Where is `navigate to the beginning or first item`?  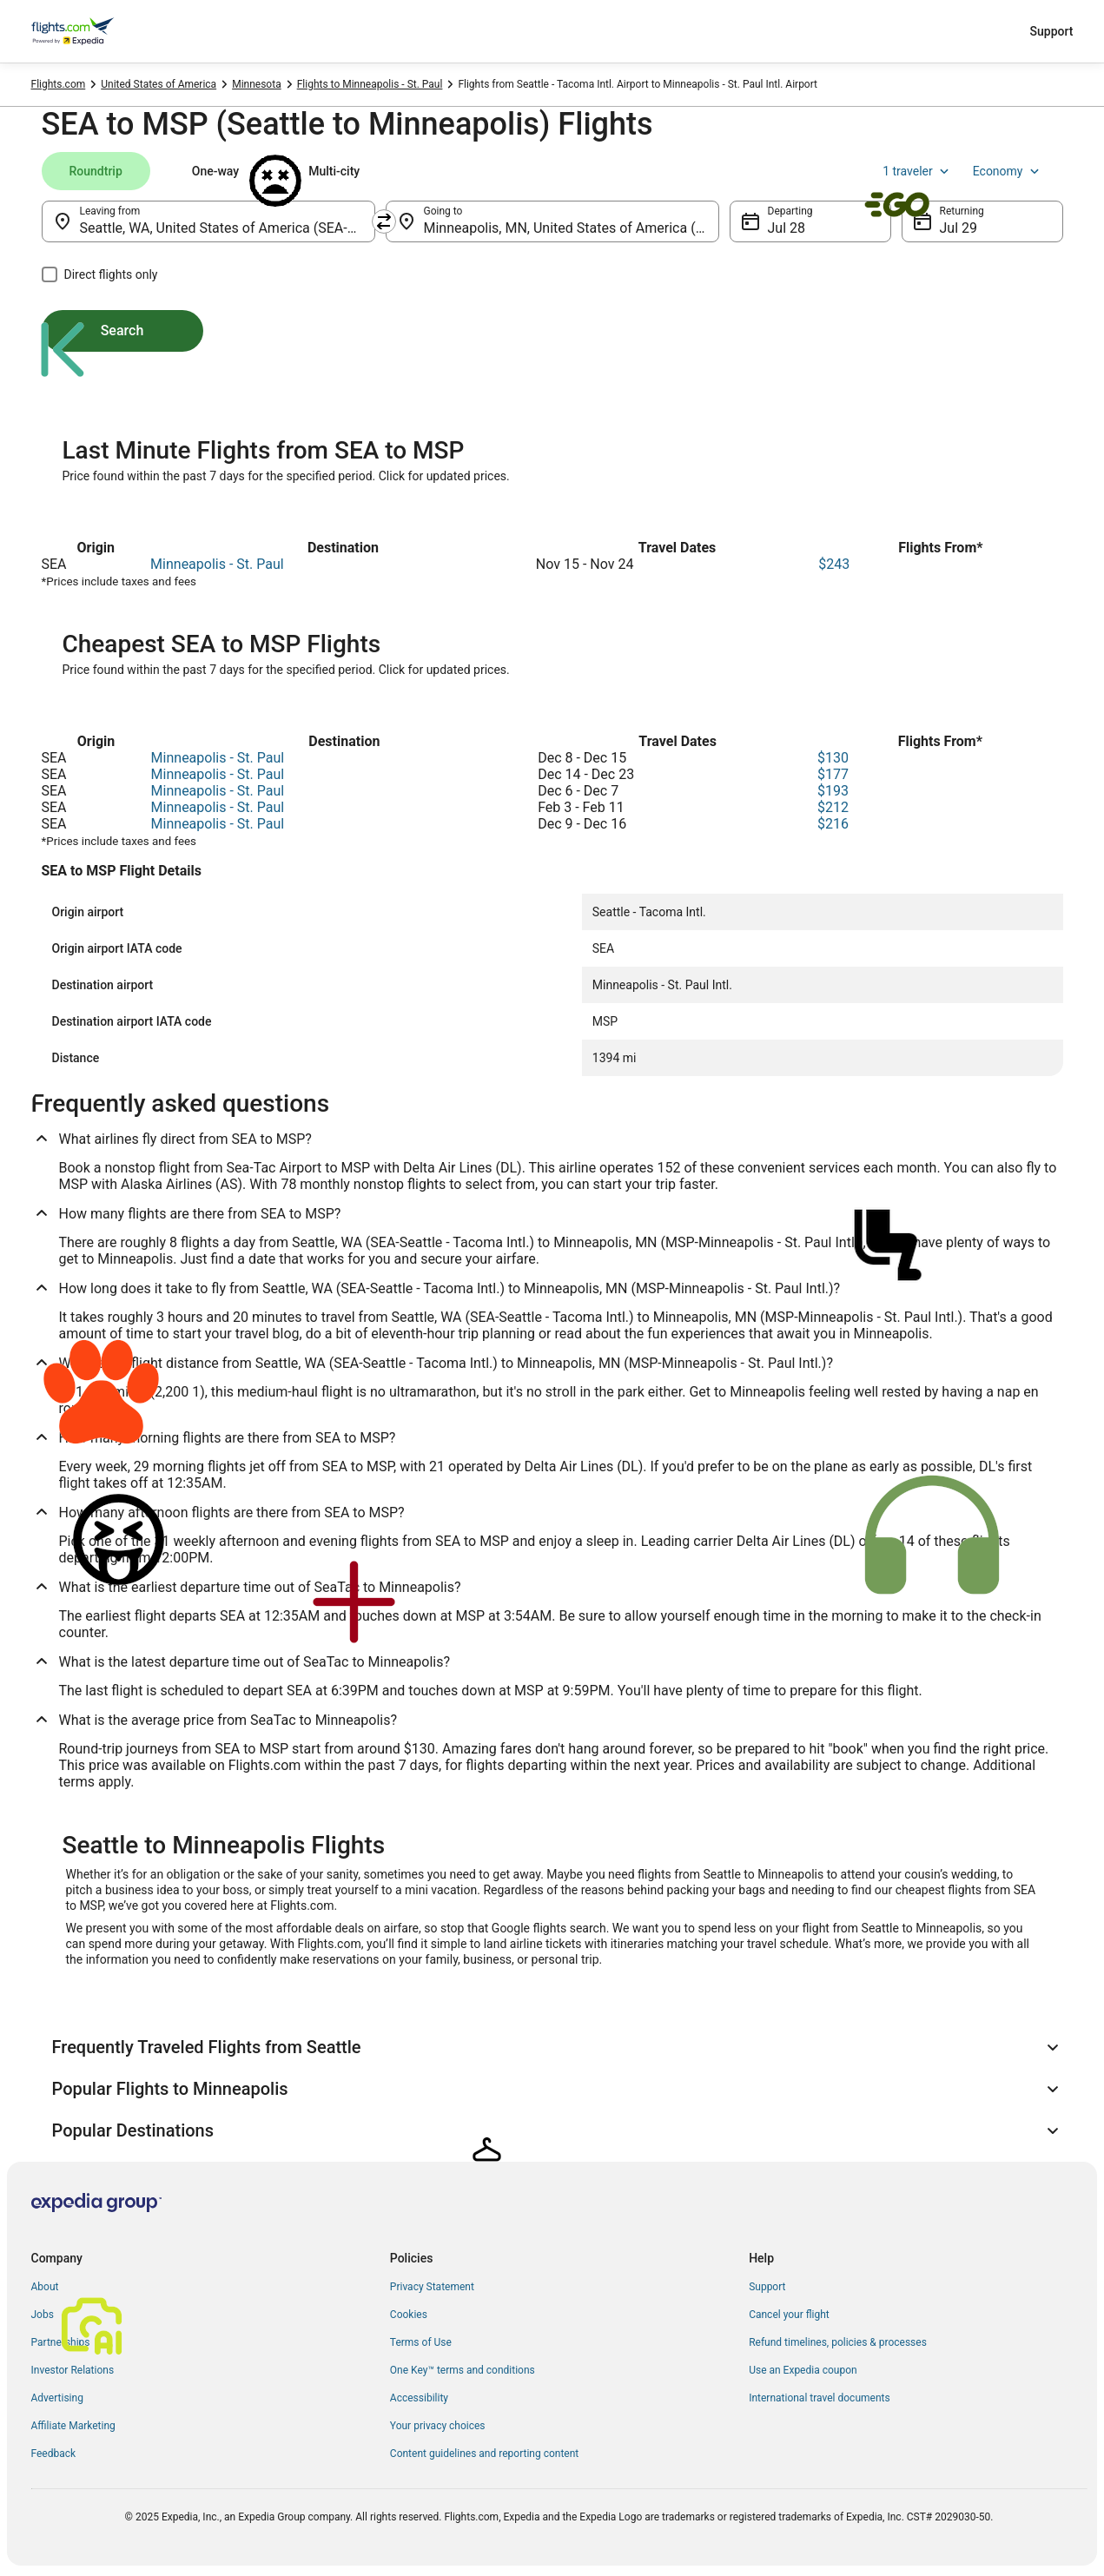 navigate to the beginning or first item is located at coordinates (61, 349).